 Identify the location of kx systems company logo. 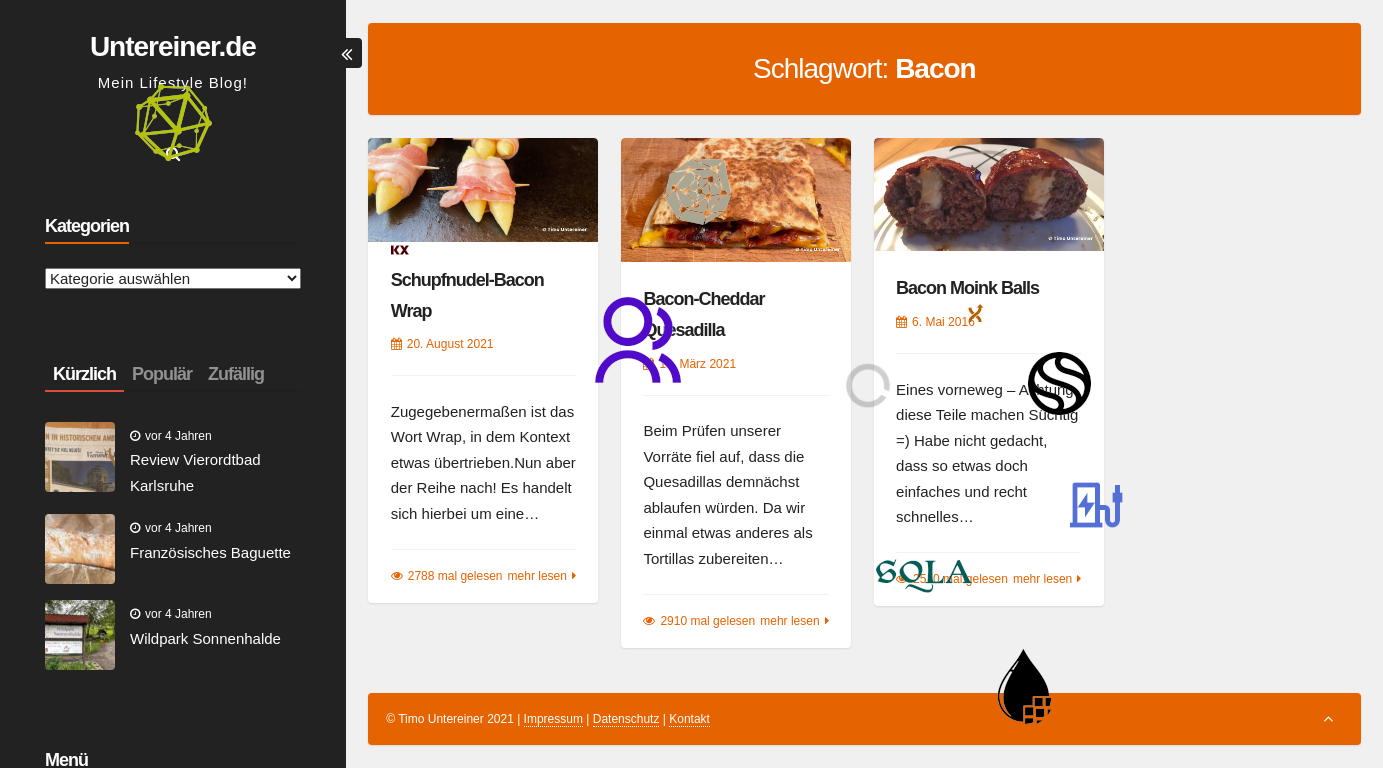
(400, 250).